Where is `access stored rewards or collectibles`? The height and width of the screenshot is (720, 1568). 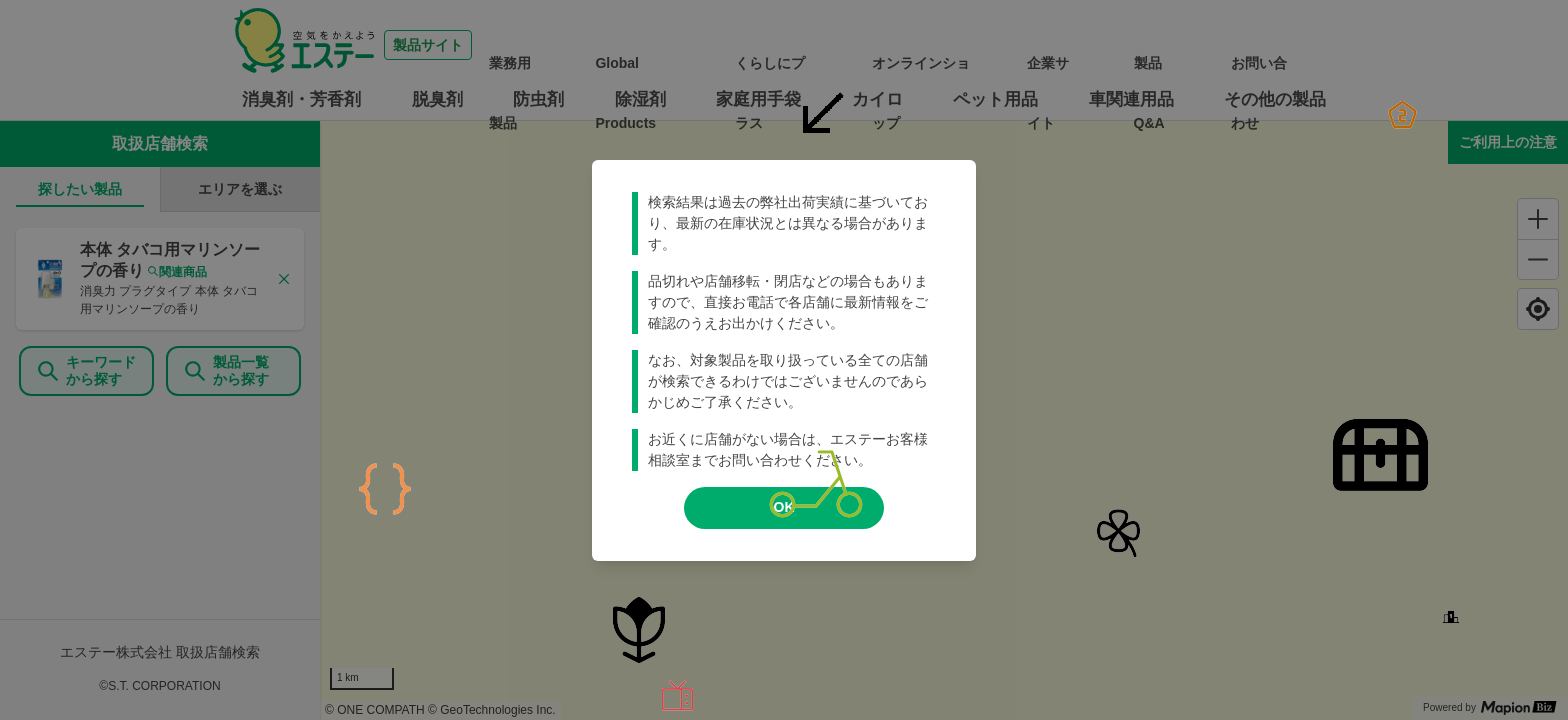
access stored rewards or collectibles is located at coordinates (1380, 456).